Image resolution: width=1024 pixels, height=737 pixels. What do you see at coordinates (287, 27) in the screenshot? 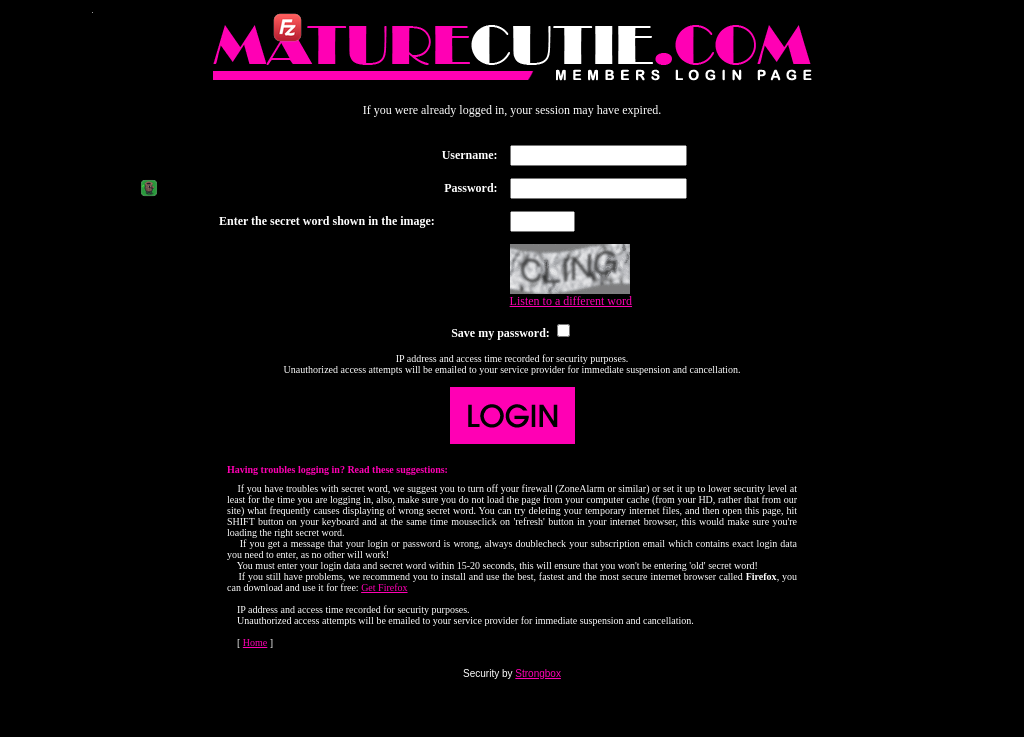
I see `open FileZilla FTP client` at bounding box center [287, 27].